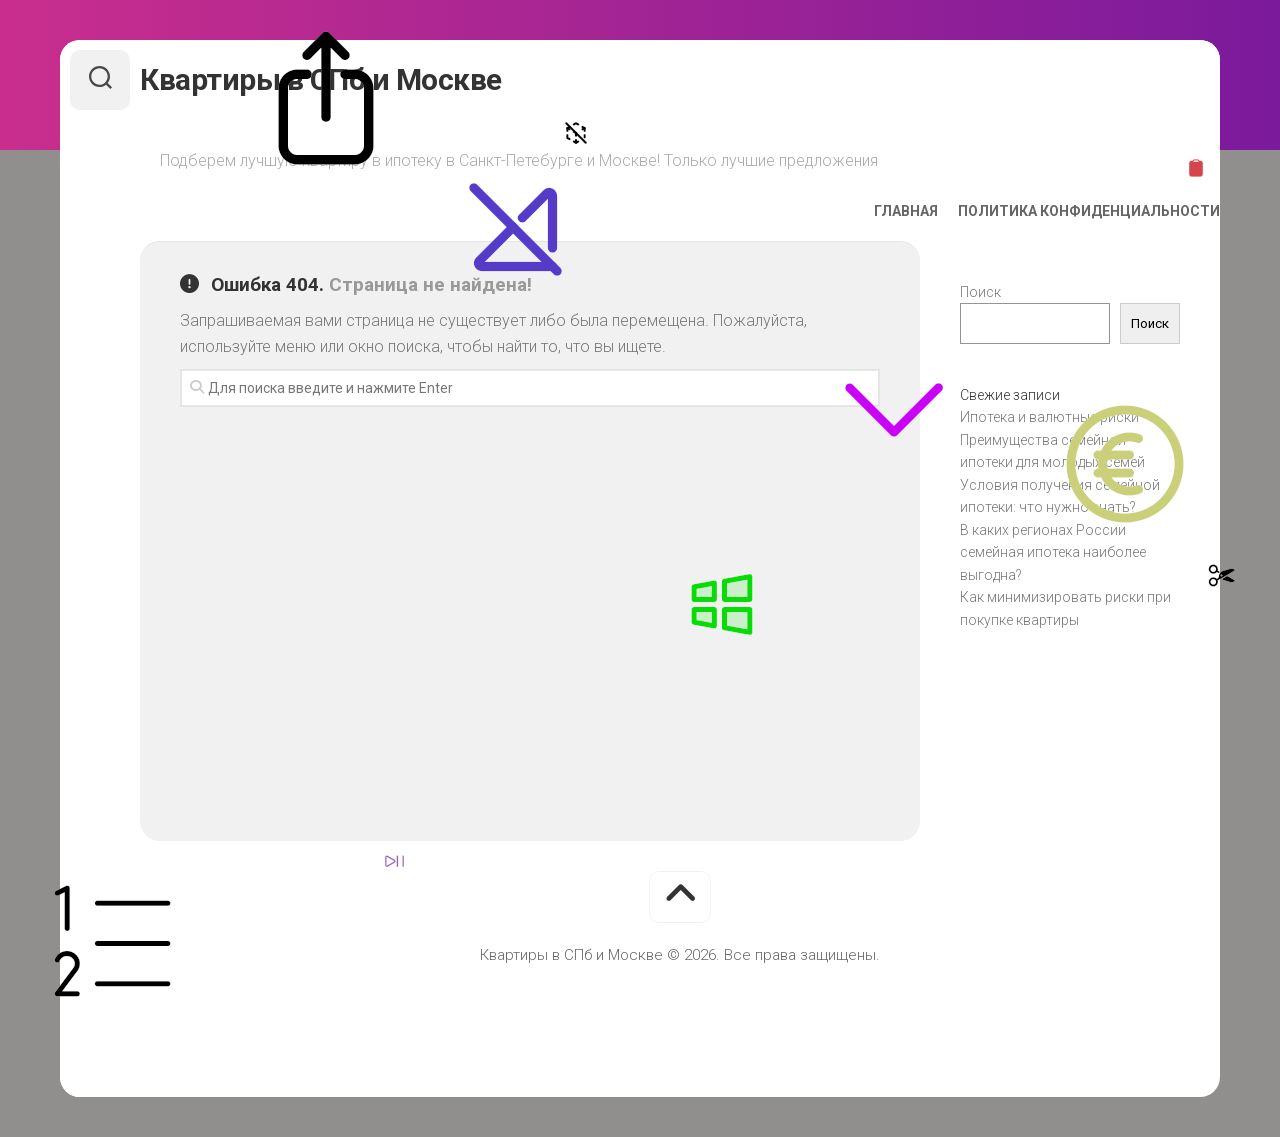 Image resolution: width=1280 pixels, height=1137 pixels. I want to click on toggle between play and pause for media playback, so click(394, 860).